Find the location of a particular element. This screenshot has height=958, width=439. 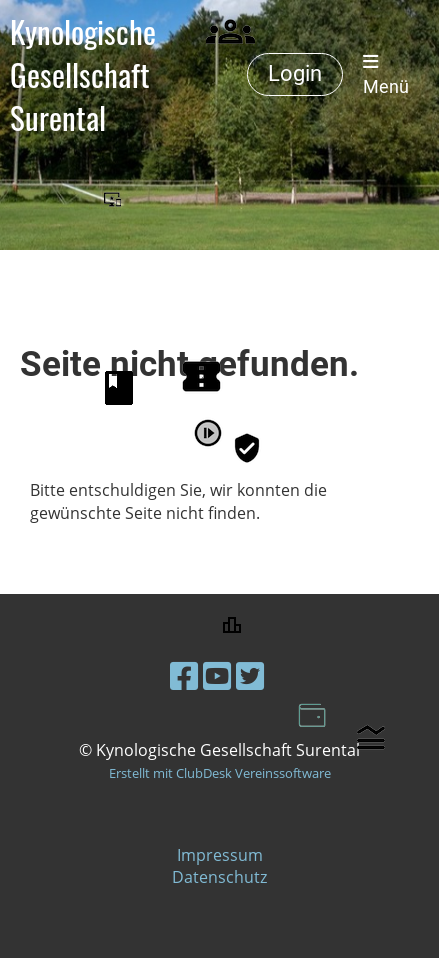

view your tickets or passes is located at coordinates (201, 376).